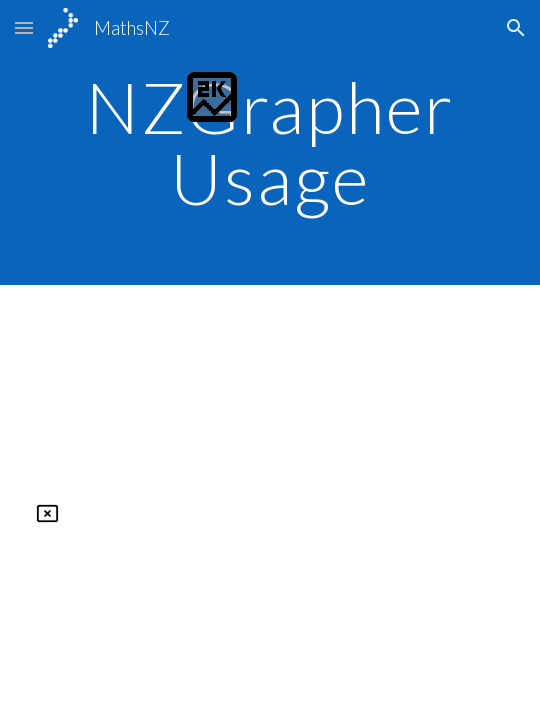  Describe the element at coordinates (212, 97) in the screenshot. I see `view score or rating statistics` at that location.